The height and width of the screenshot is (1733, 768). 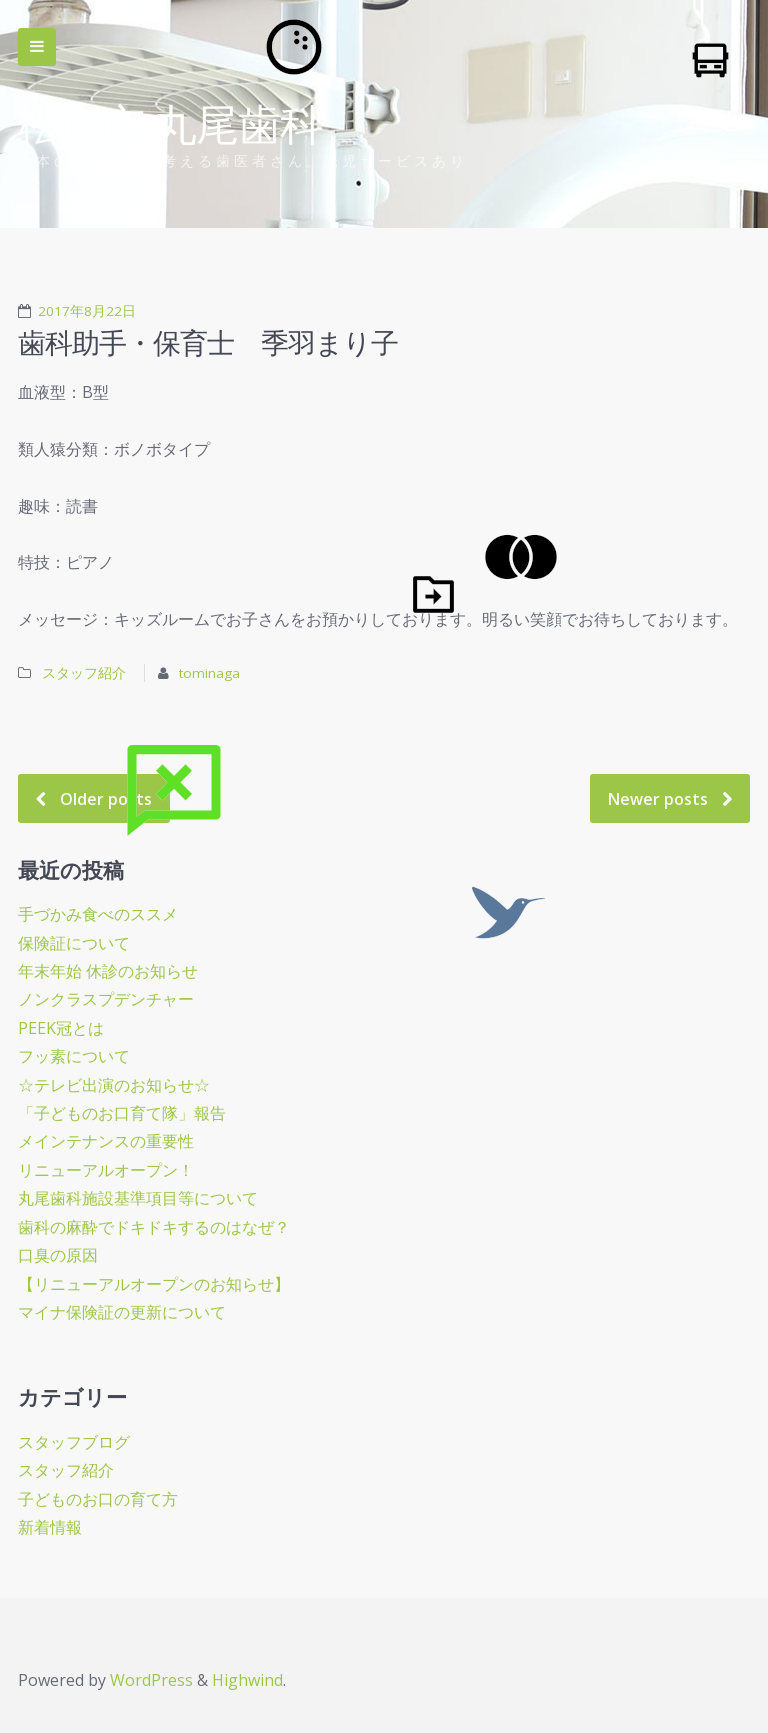 I want to click on fluent bit logo - open-source log processor and forwarder, so click(x=508, y=912).